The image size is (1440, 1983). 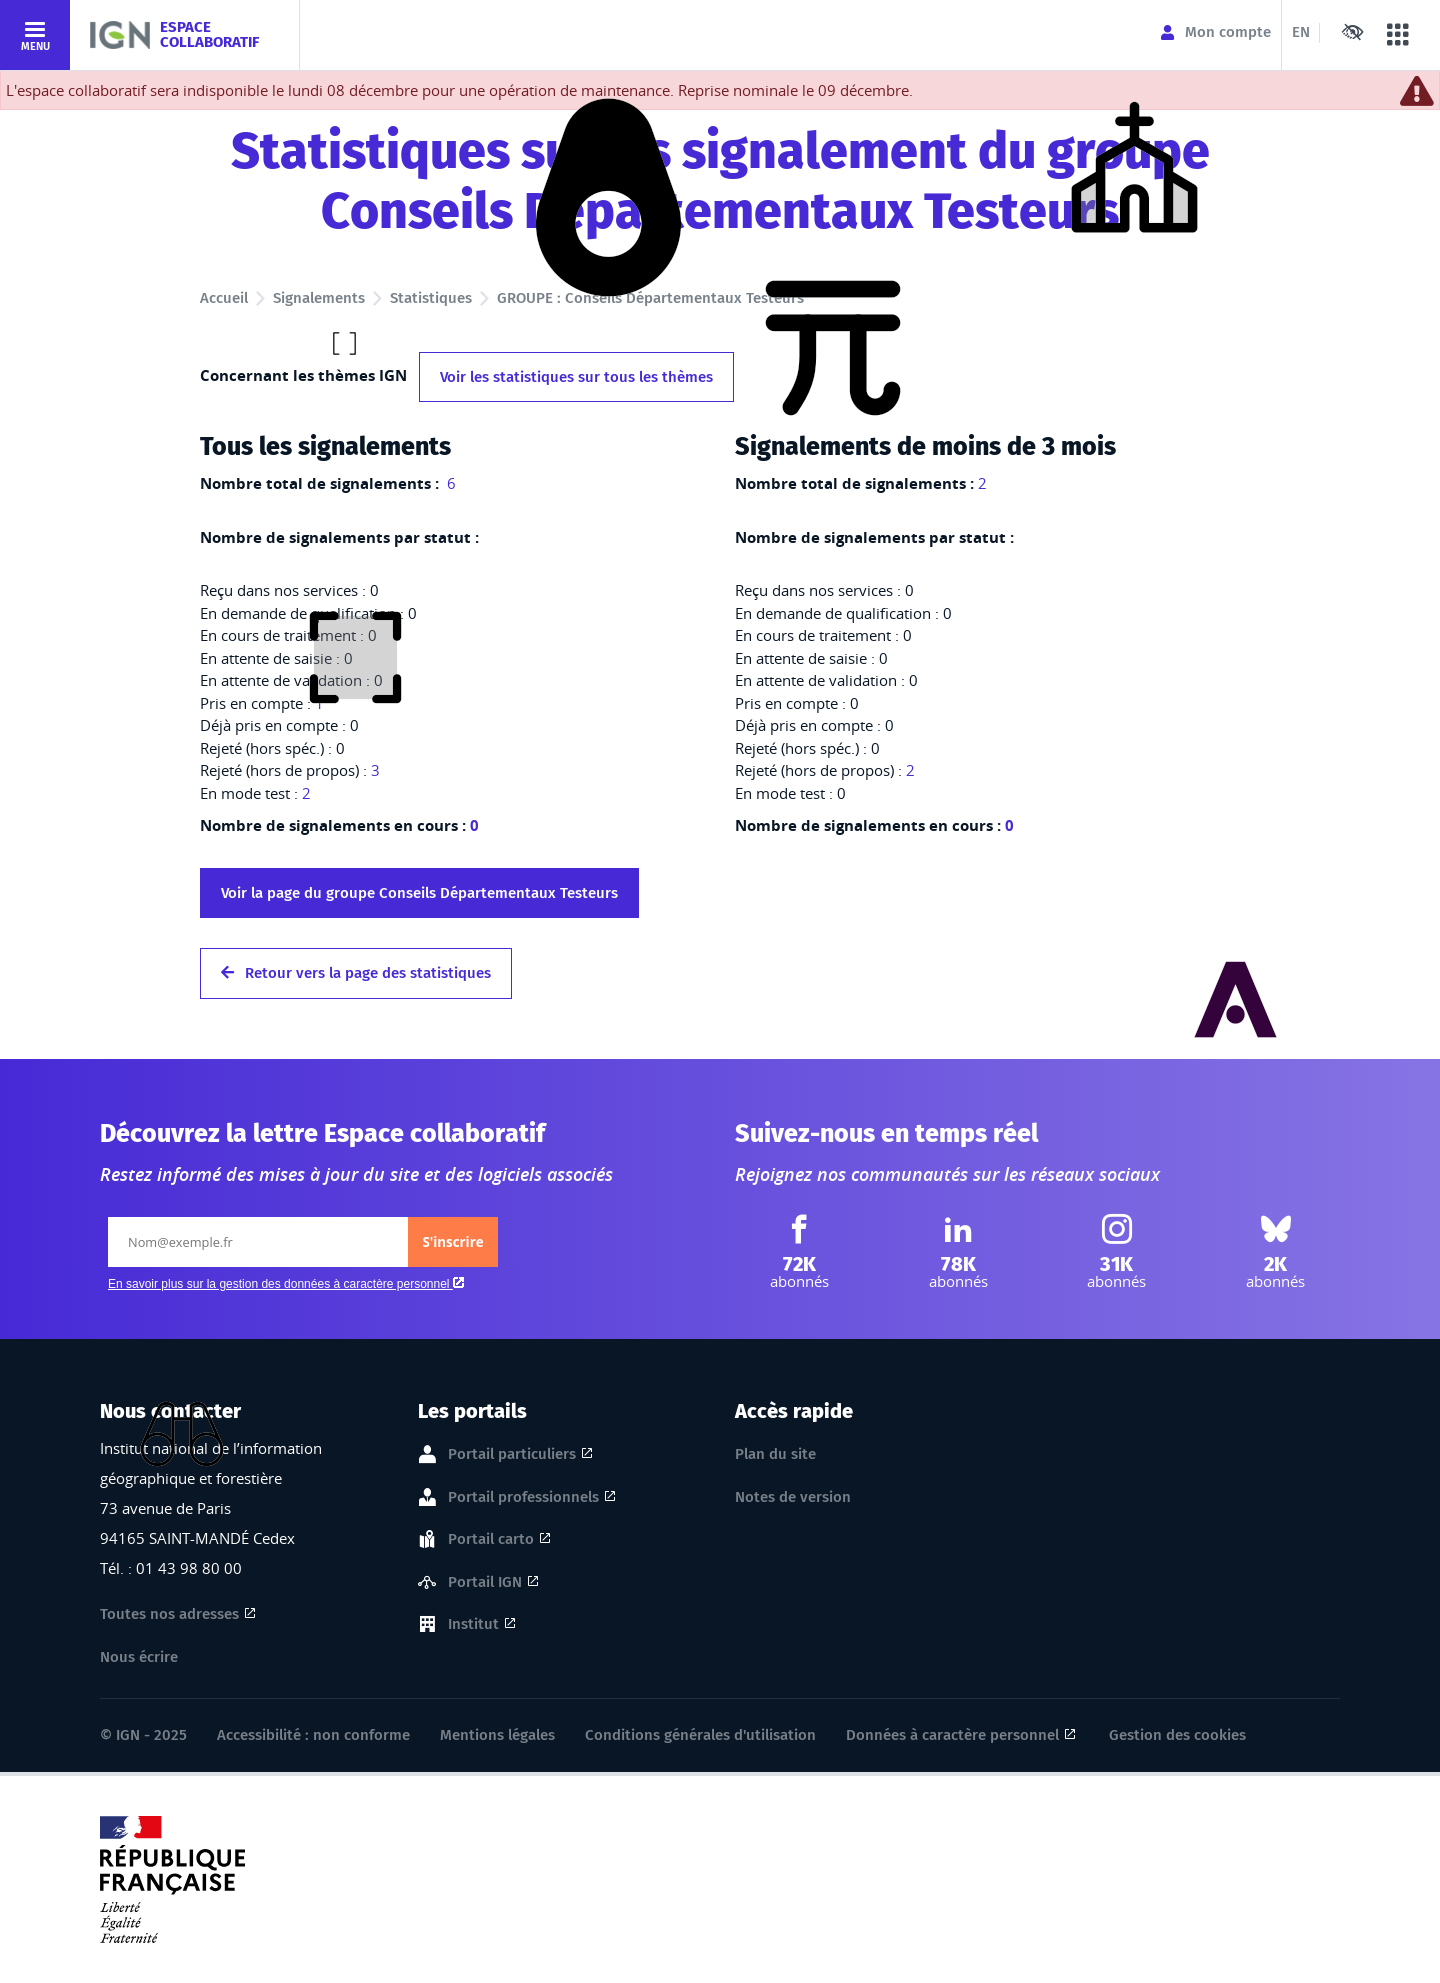 What do you see at coordinates (833, 348) in the screenshot?
I see `indicates chinese yuan/renminbi currency` at bounding box center [833, 348].